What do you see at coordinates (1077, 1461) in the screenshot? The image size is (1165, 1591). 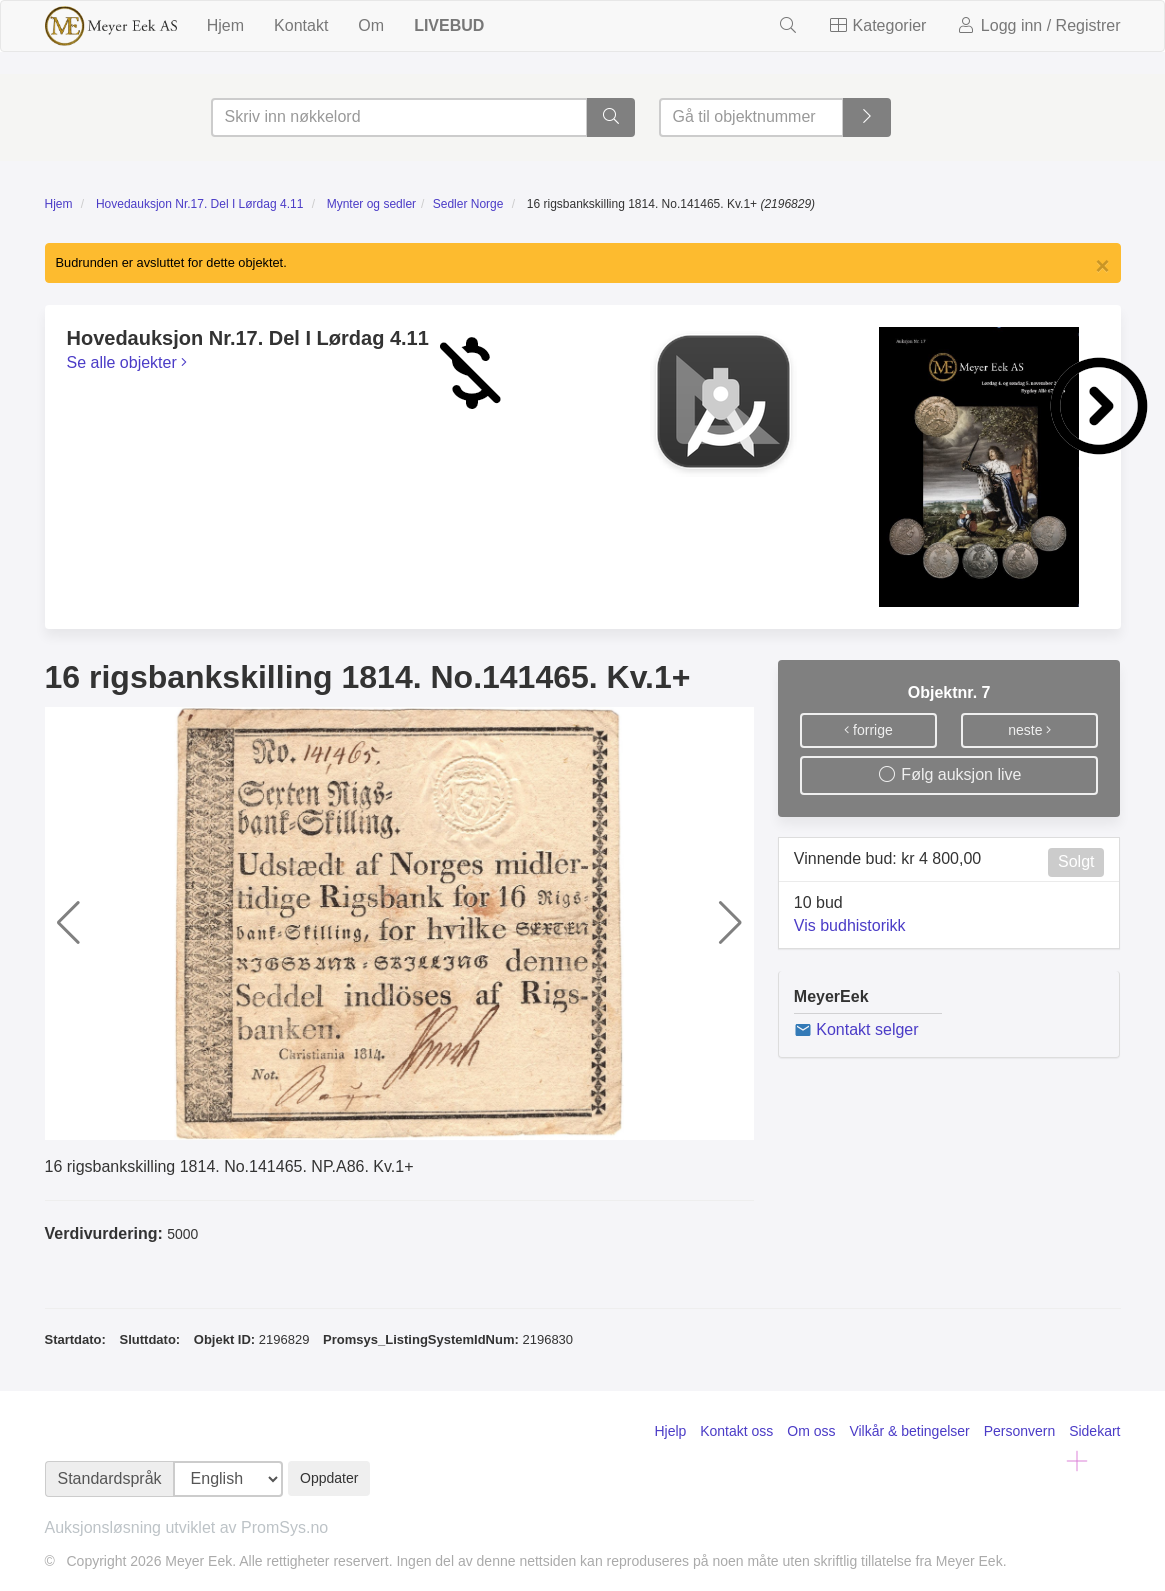 I see `add a new item` at bounding box center [1077, 1461].